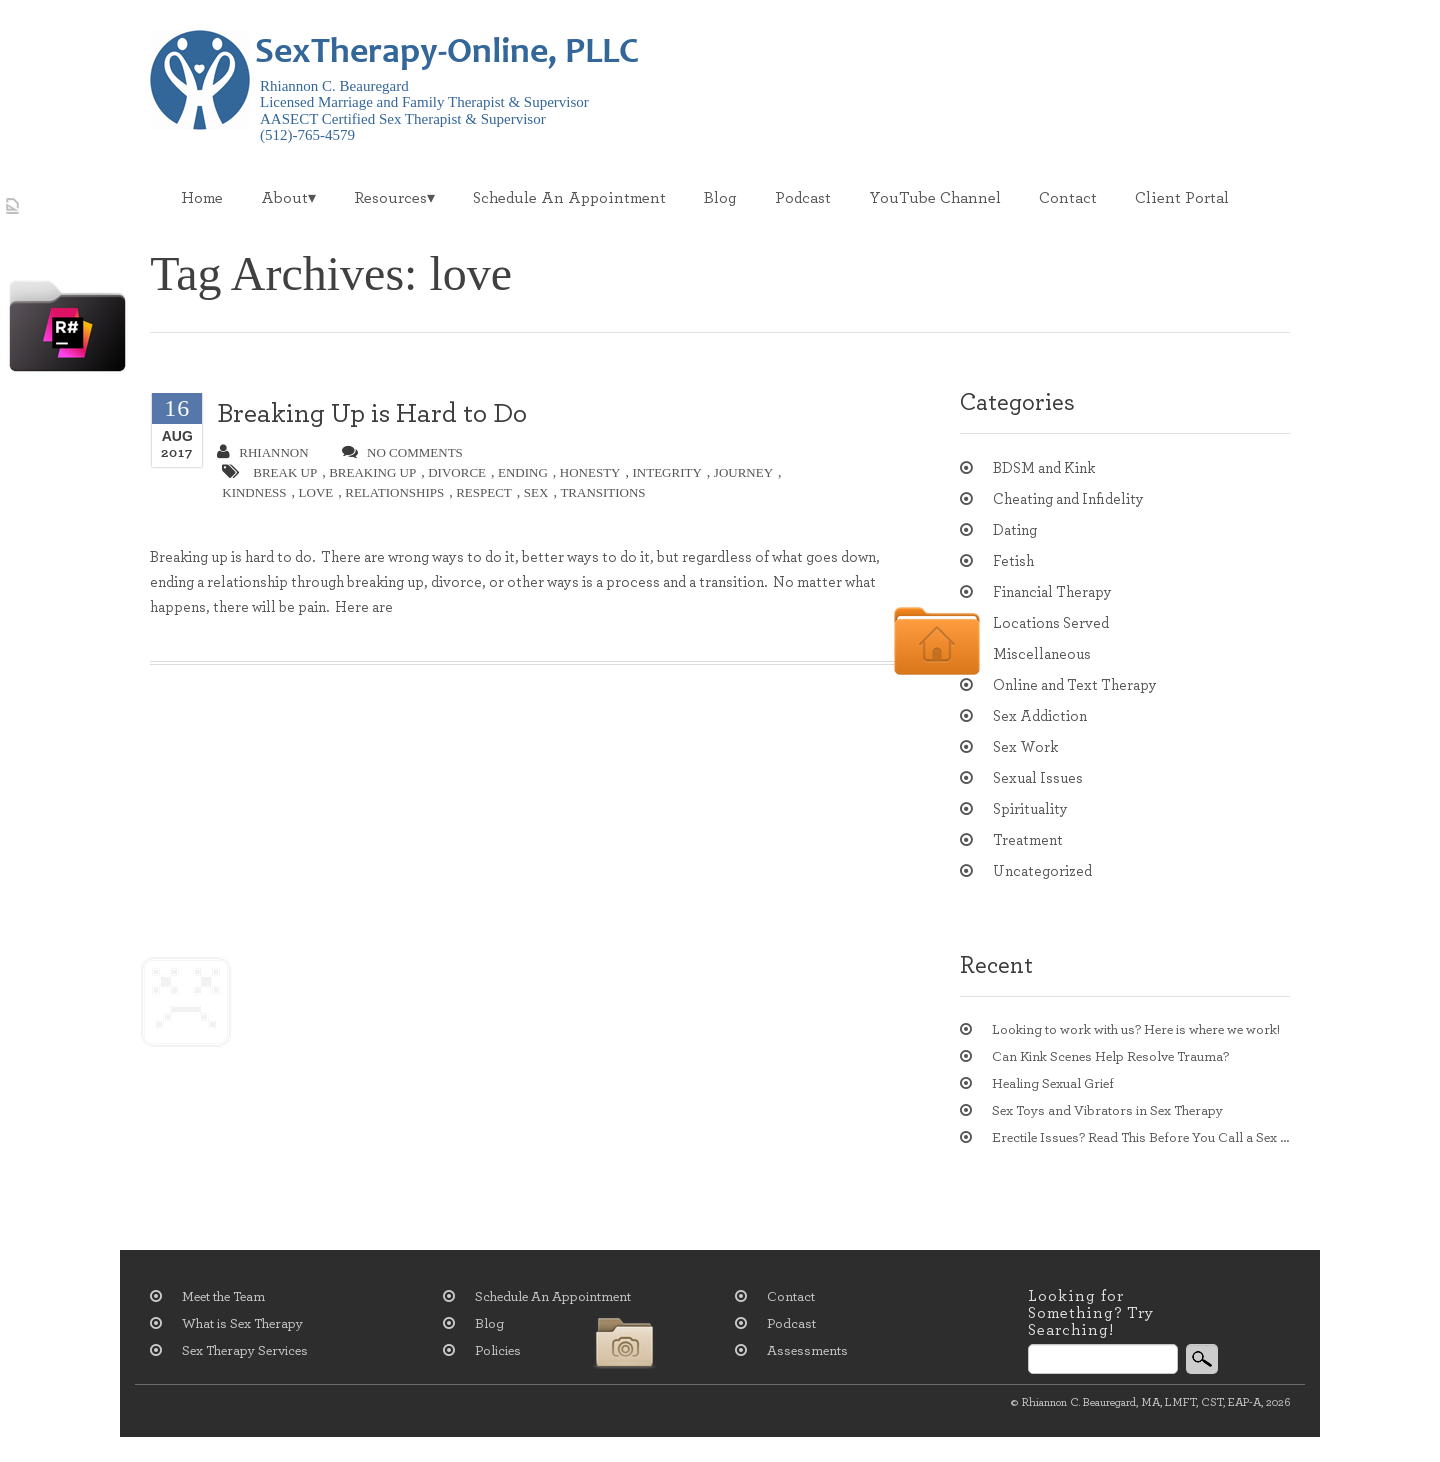  I want to click on open your pictures folder, so click(624, 1345).